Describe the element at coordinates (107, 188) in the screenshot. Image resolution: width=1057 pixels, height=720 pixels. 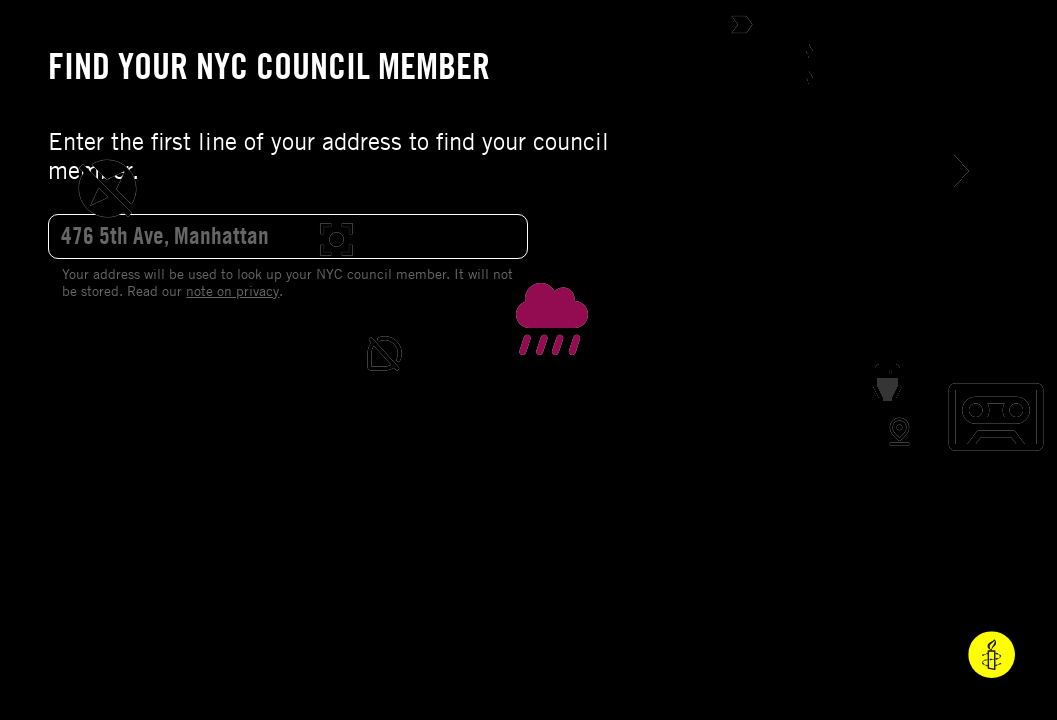
I see `disable compass or navigation mode` at that location.